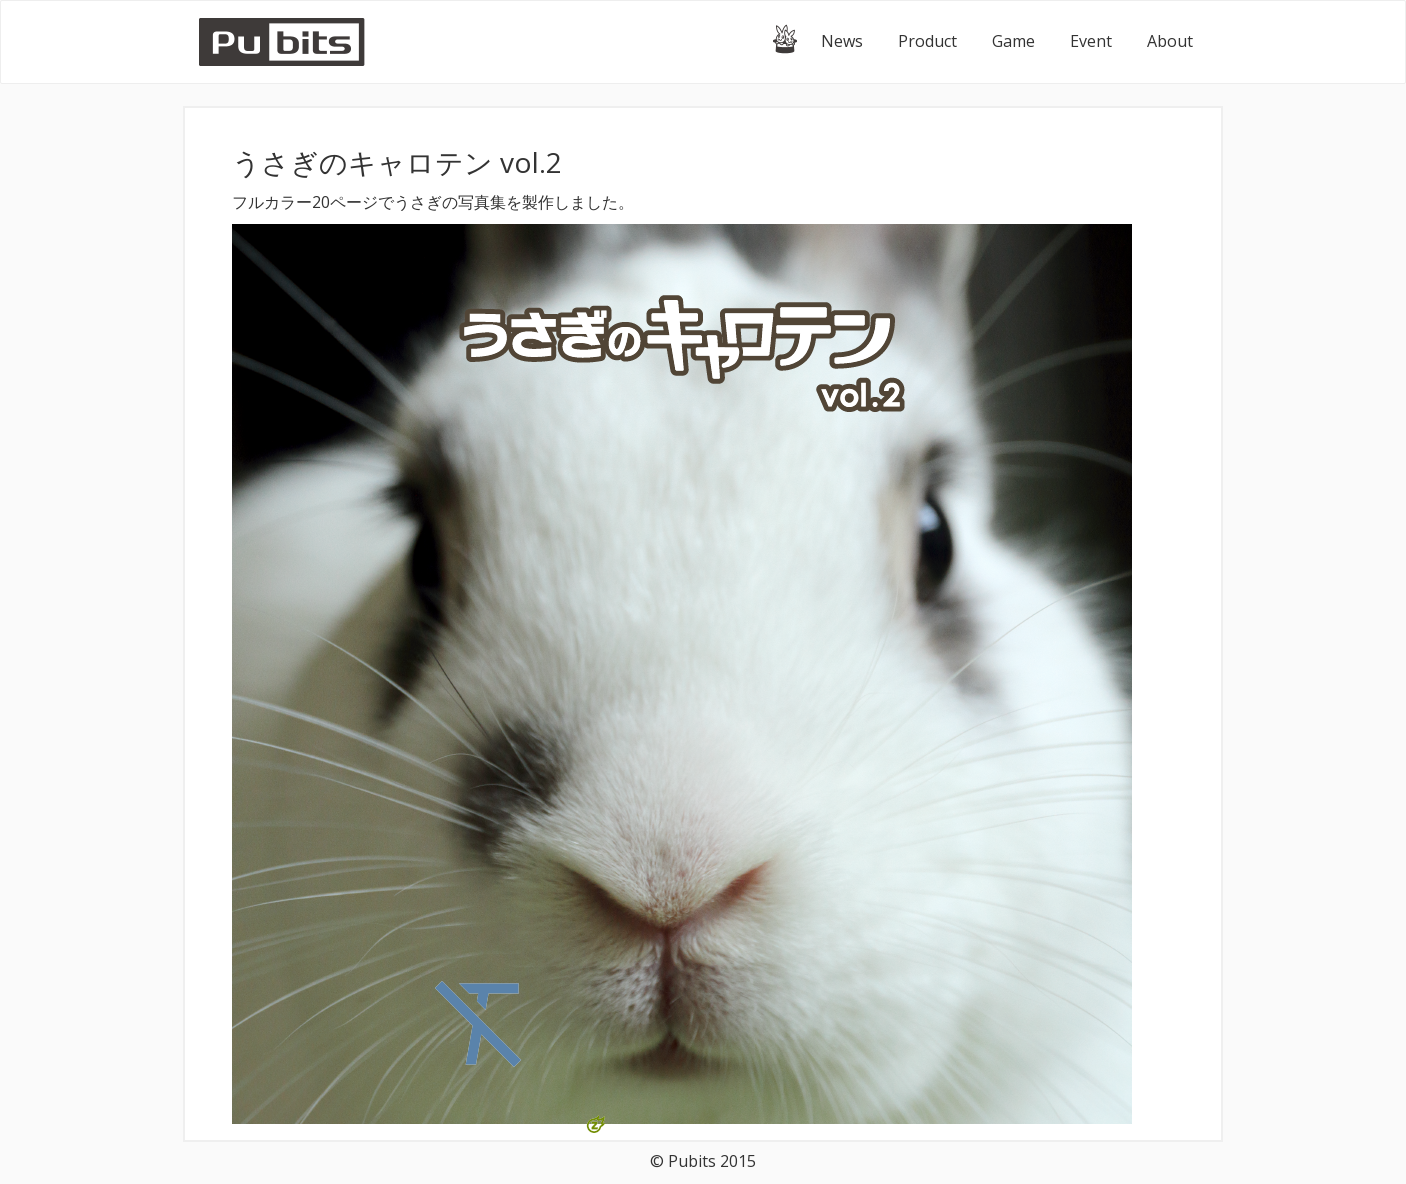  What do you see at coordinates (596, 1124) in the screenshot?
I see `link to zcool profile or portfolio` at bounding box center [596, 1124].